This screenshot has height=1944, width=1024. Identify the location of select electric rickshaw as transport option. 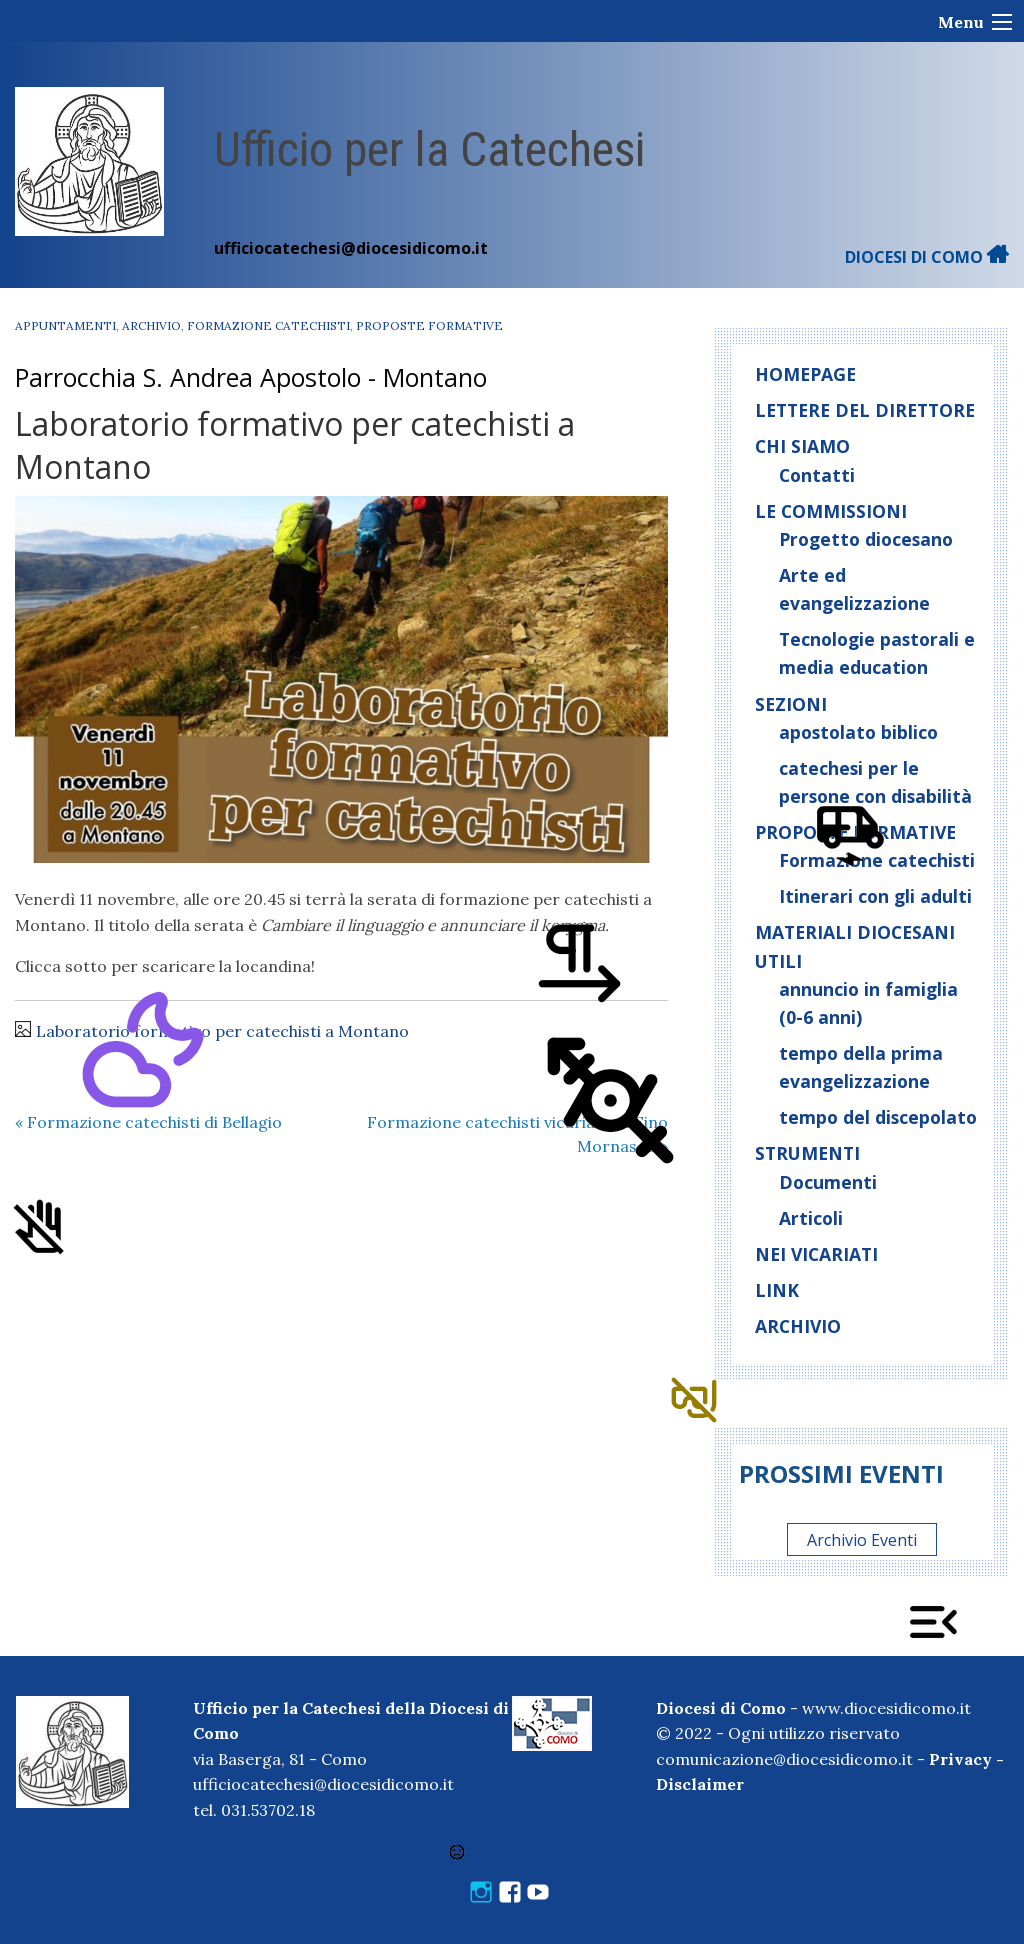
(850, 833).